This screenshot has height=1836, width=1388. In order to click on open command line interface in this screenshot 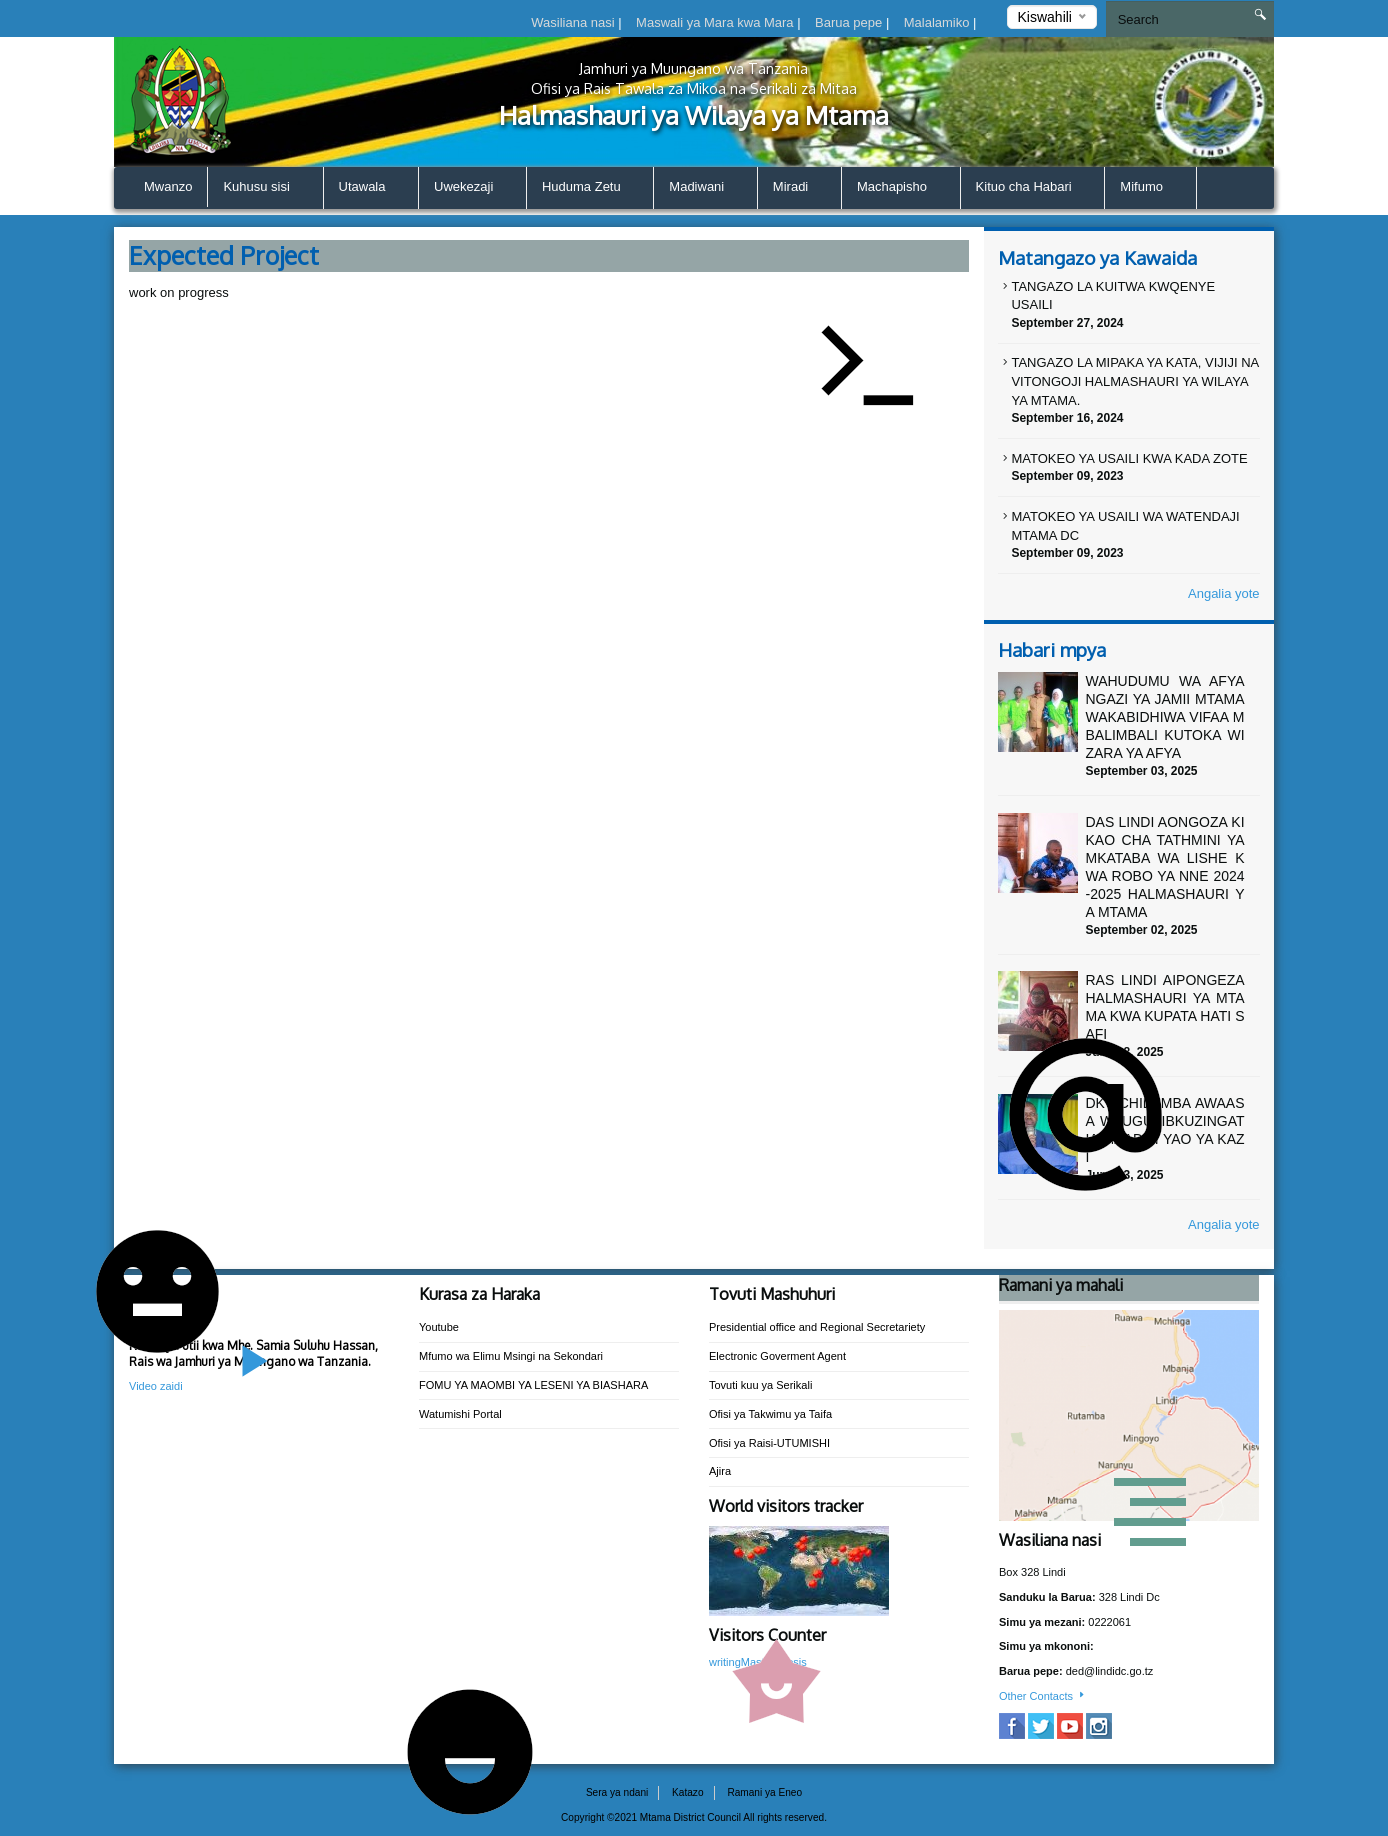, I will do `click(868, 360)`.